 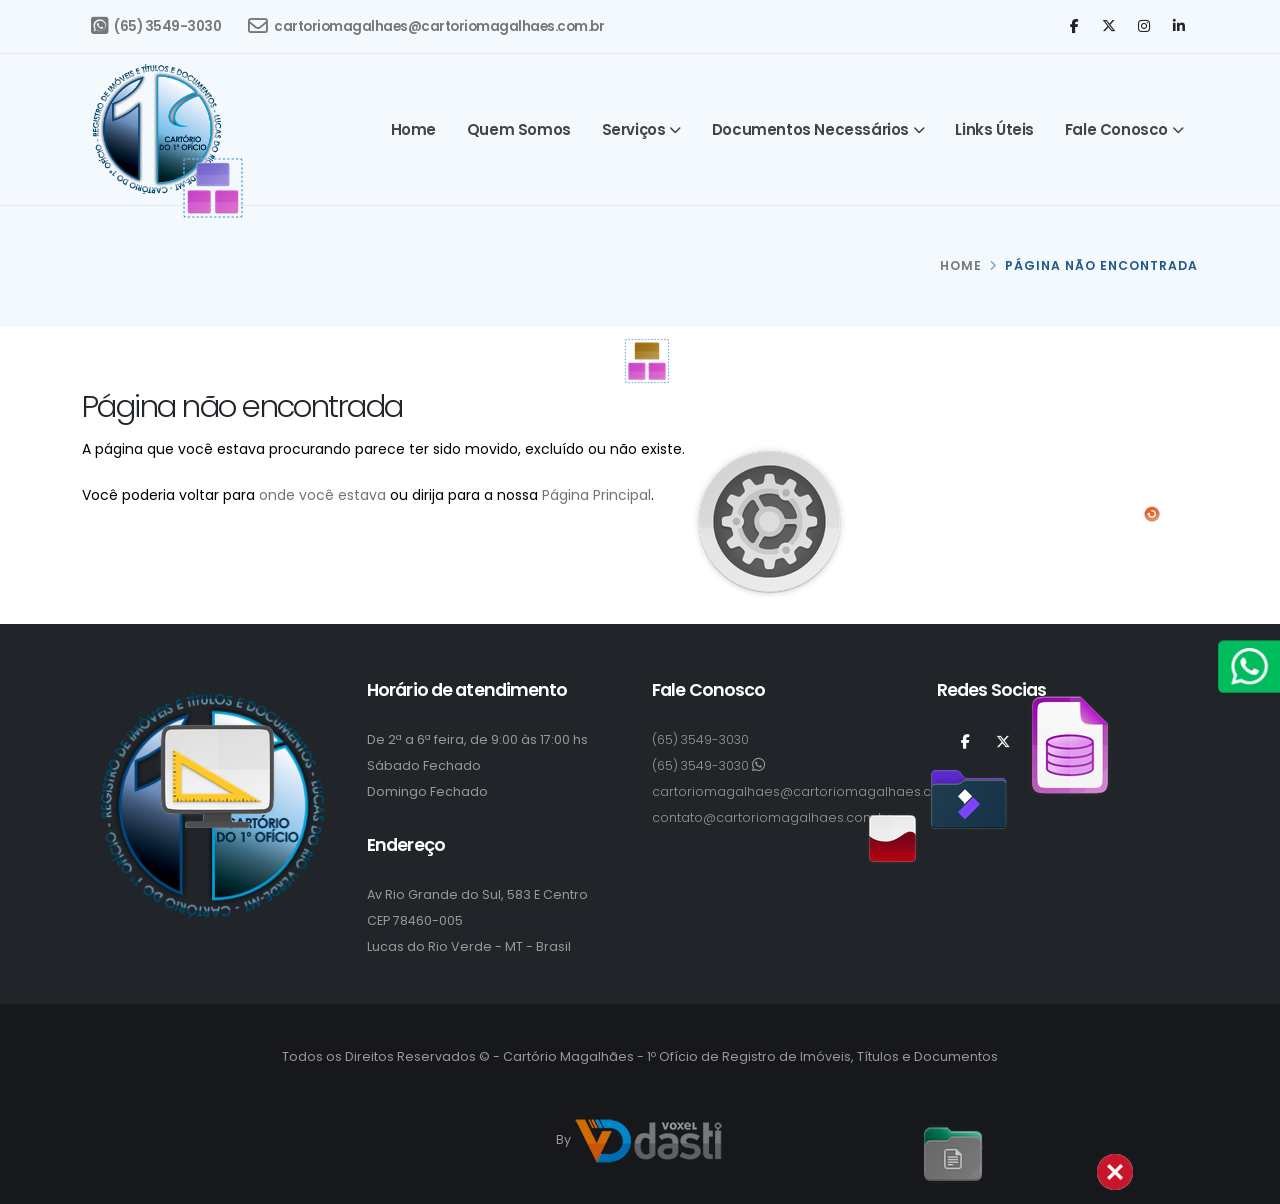 What do you see at coordinates (953, 1154) in the screenshot?
I see `open your documents folder` at bounding box center [953, 1154].